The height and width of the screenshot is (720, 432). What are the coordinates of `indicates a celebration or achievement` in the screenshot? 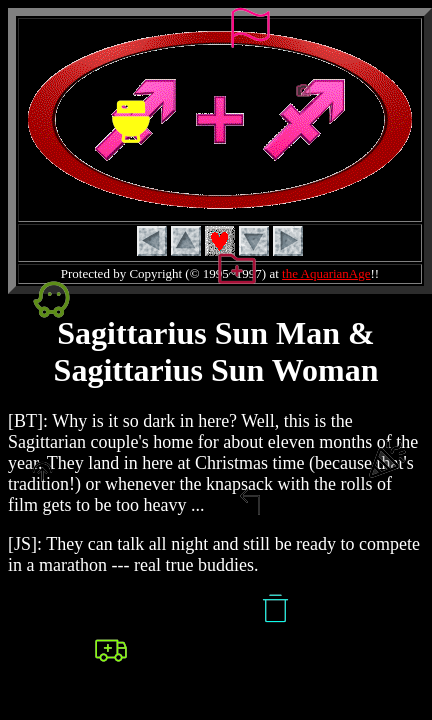 It's located at (385, 461).